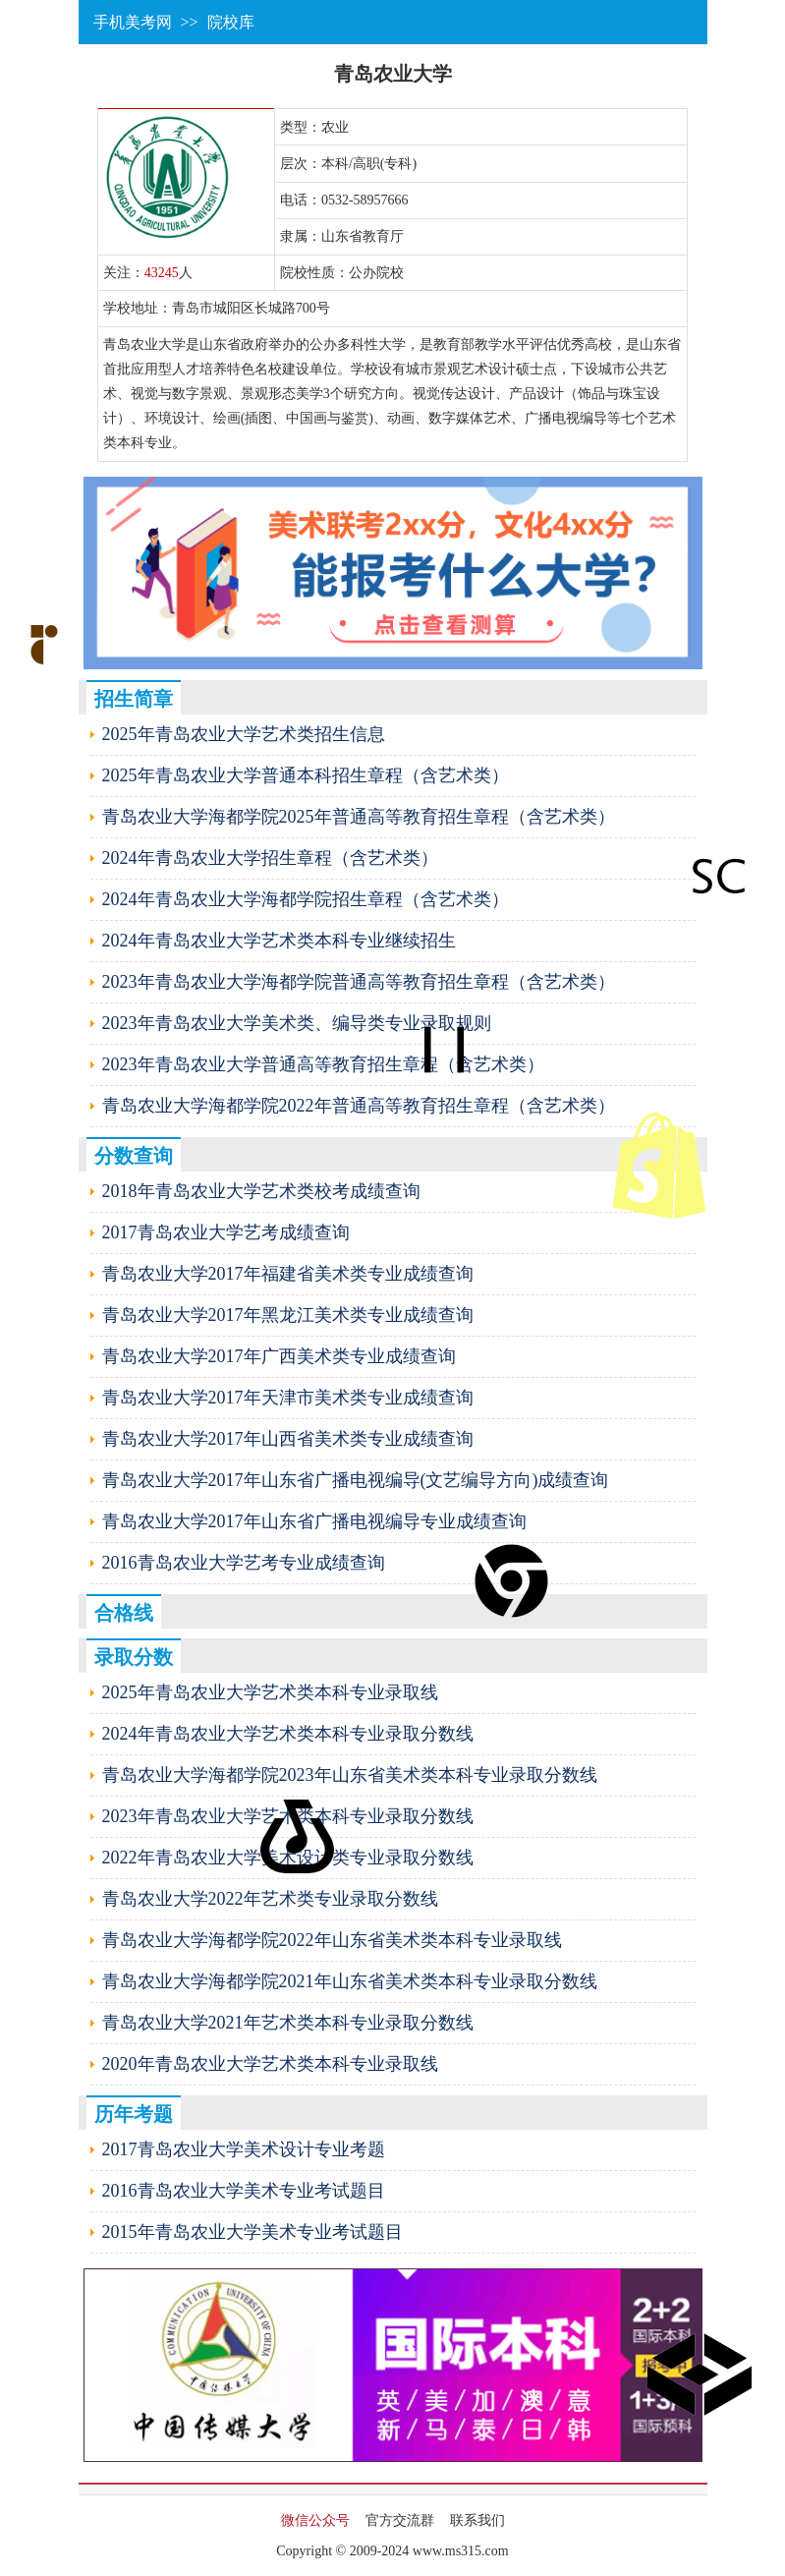 This screenshot has height=2576, width=785. Describe the element at coordinates (718, 876) in the screenshot. I see `link to Scopus academic database` at that location.